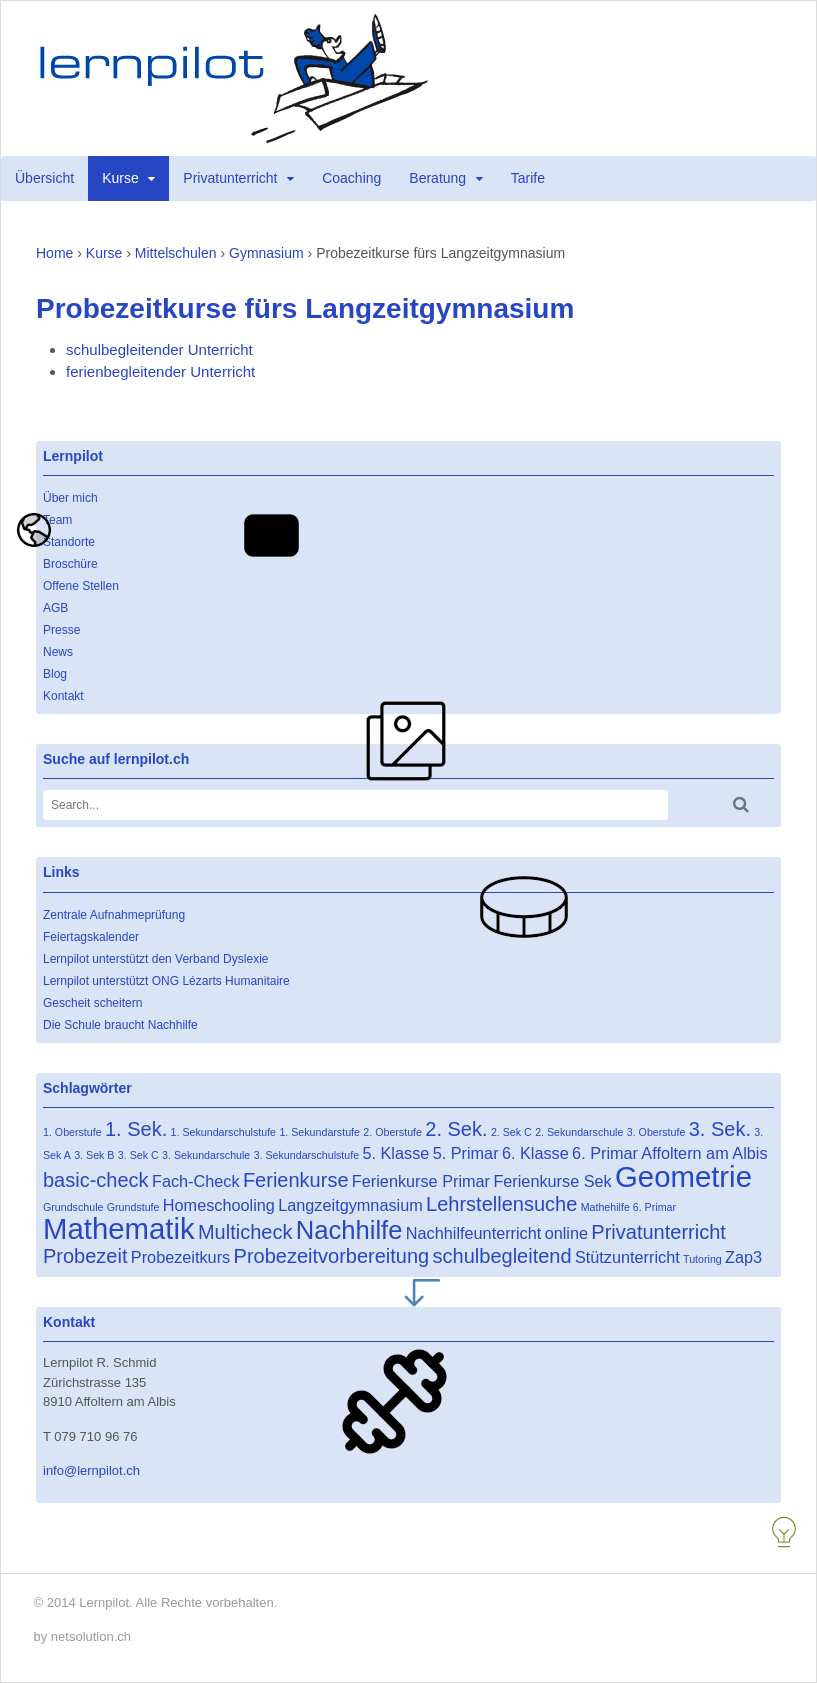 The height and width of the screenshot is (1683, 817). What do you see at coordinates (406, 741) in the screenshot?
I see `view photo gallery` at bounding box center [406, 741].